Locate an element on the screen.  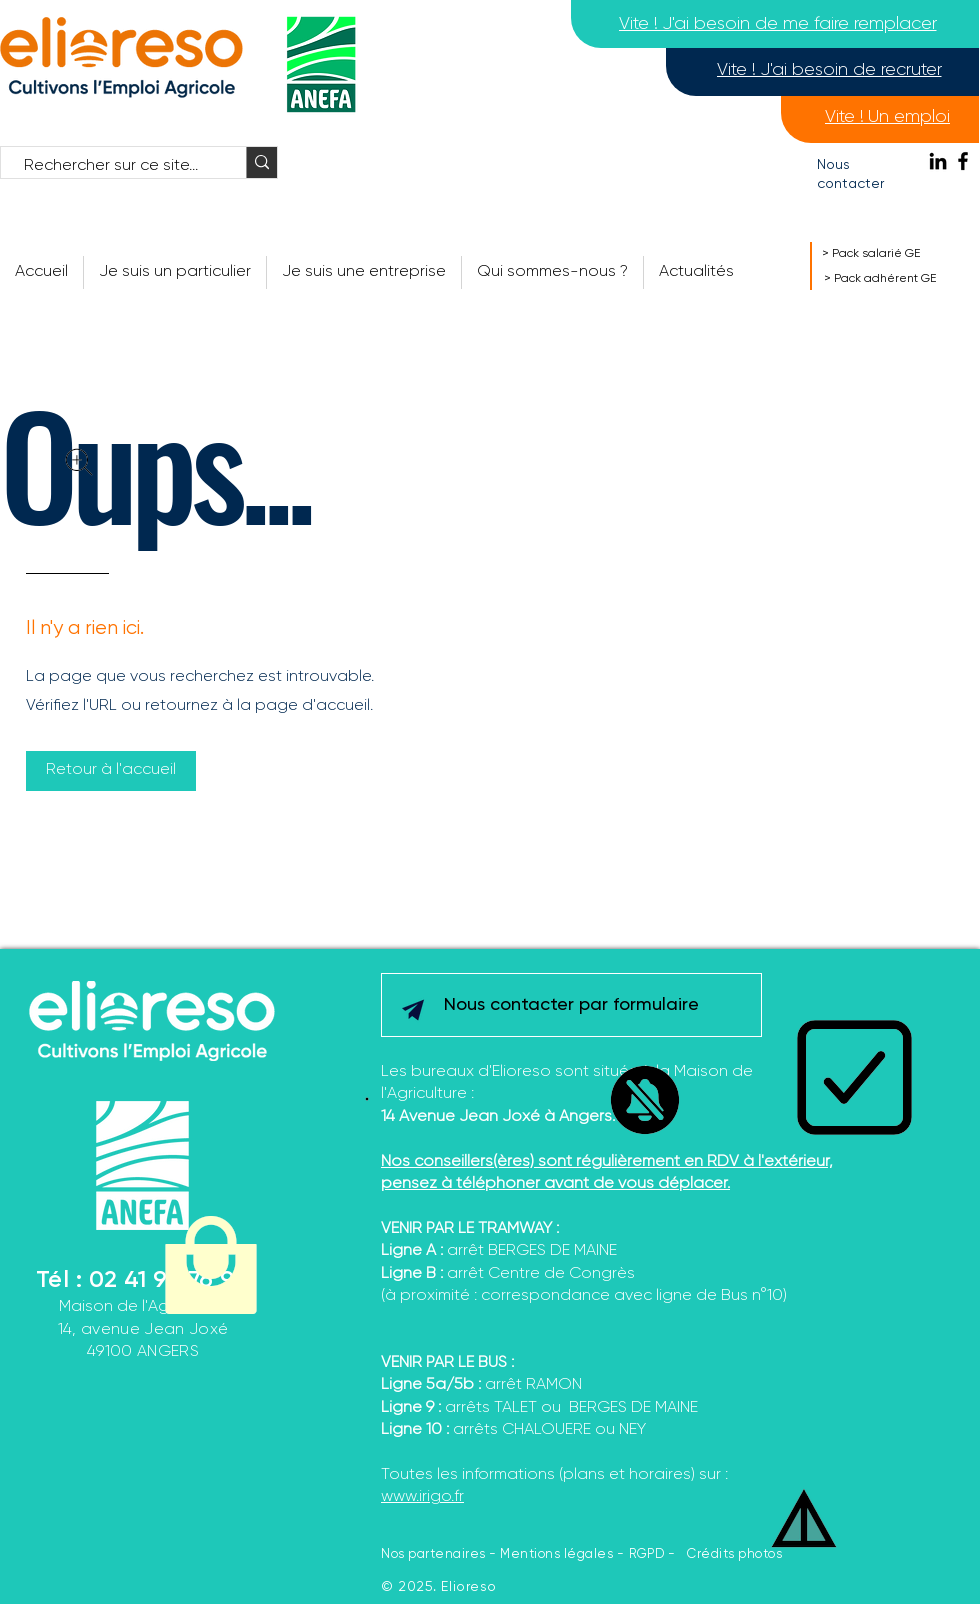
select or confirm an option is located at coordinates (854, 1077).